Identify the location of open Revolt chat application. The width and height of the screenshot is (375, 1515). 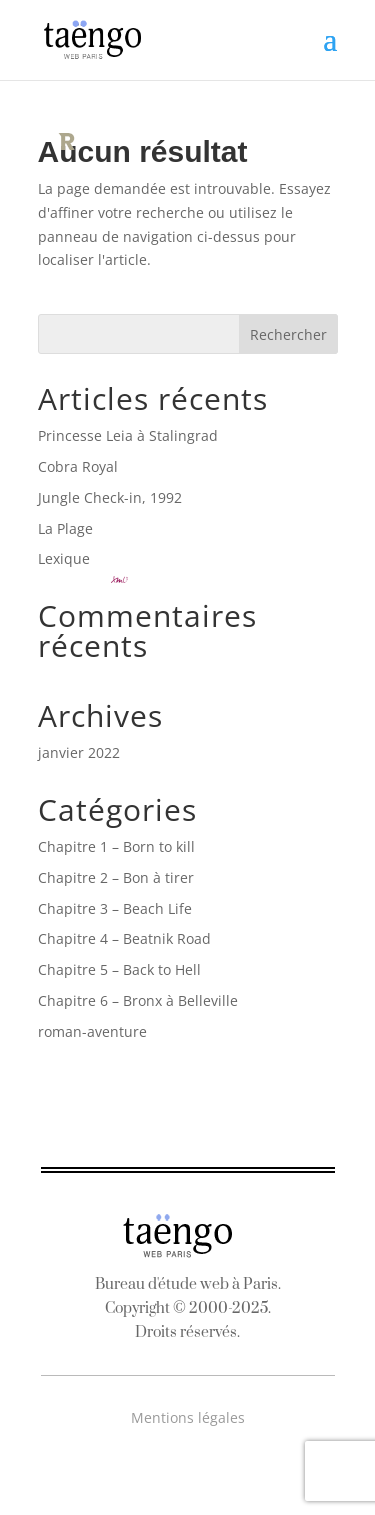
(66, 141).